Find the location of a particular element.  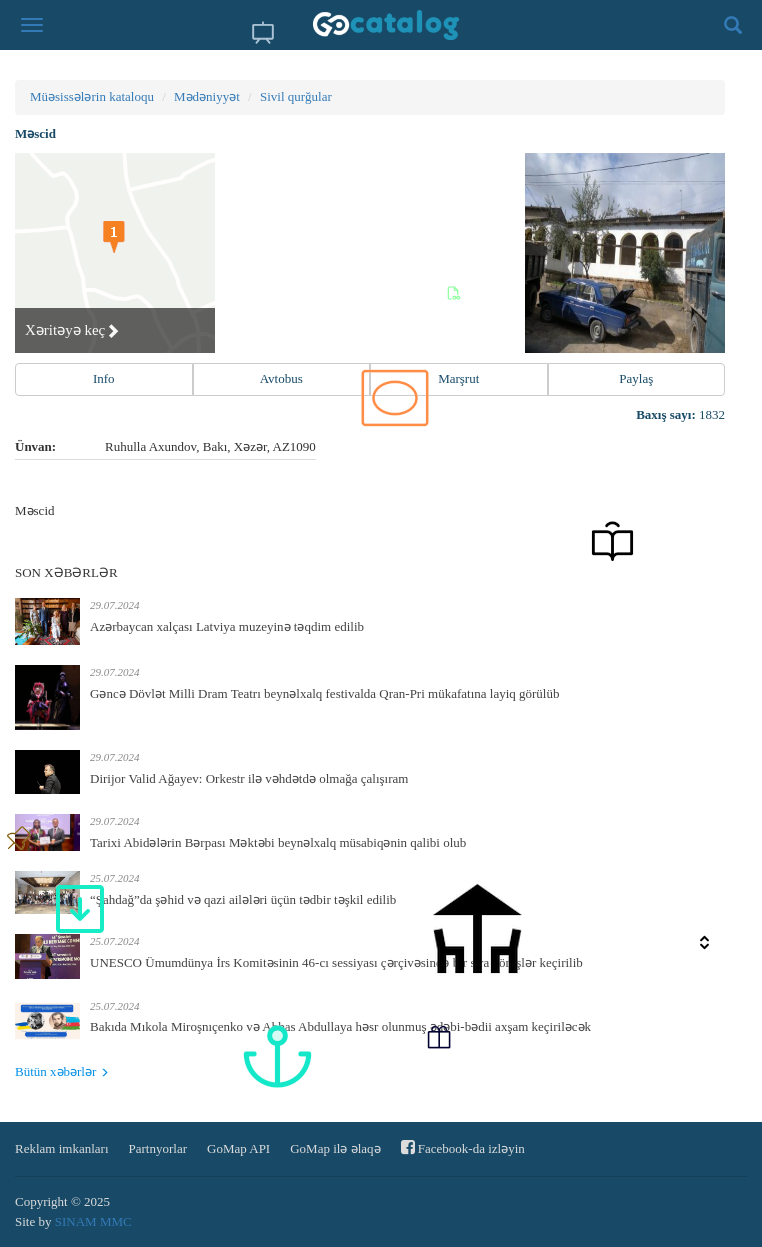

access gifts or rewards is located at coordinates (440, 1038).